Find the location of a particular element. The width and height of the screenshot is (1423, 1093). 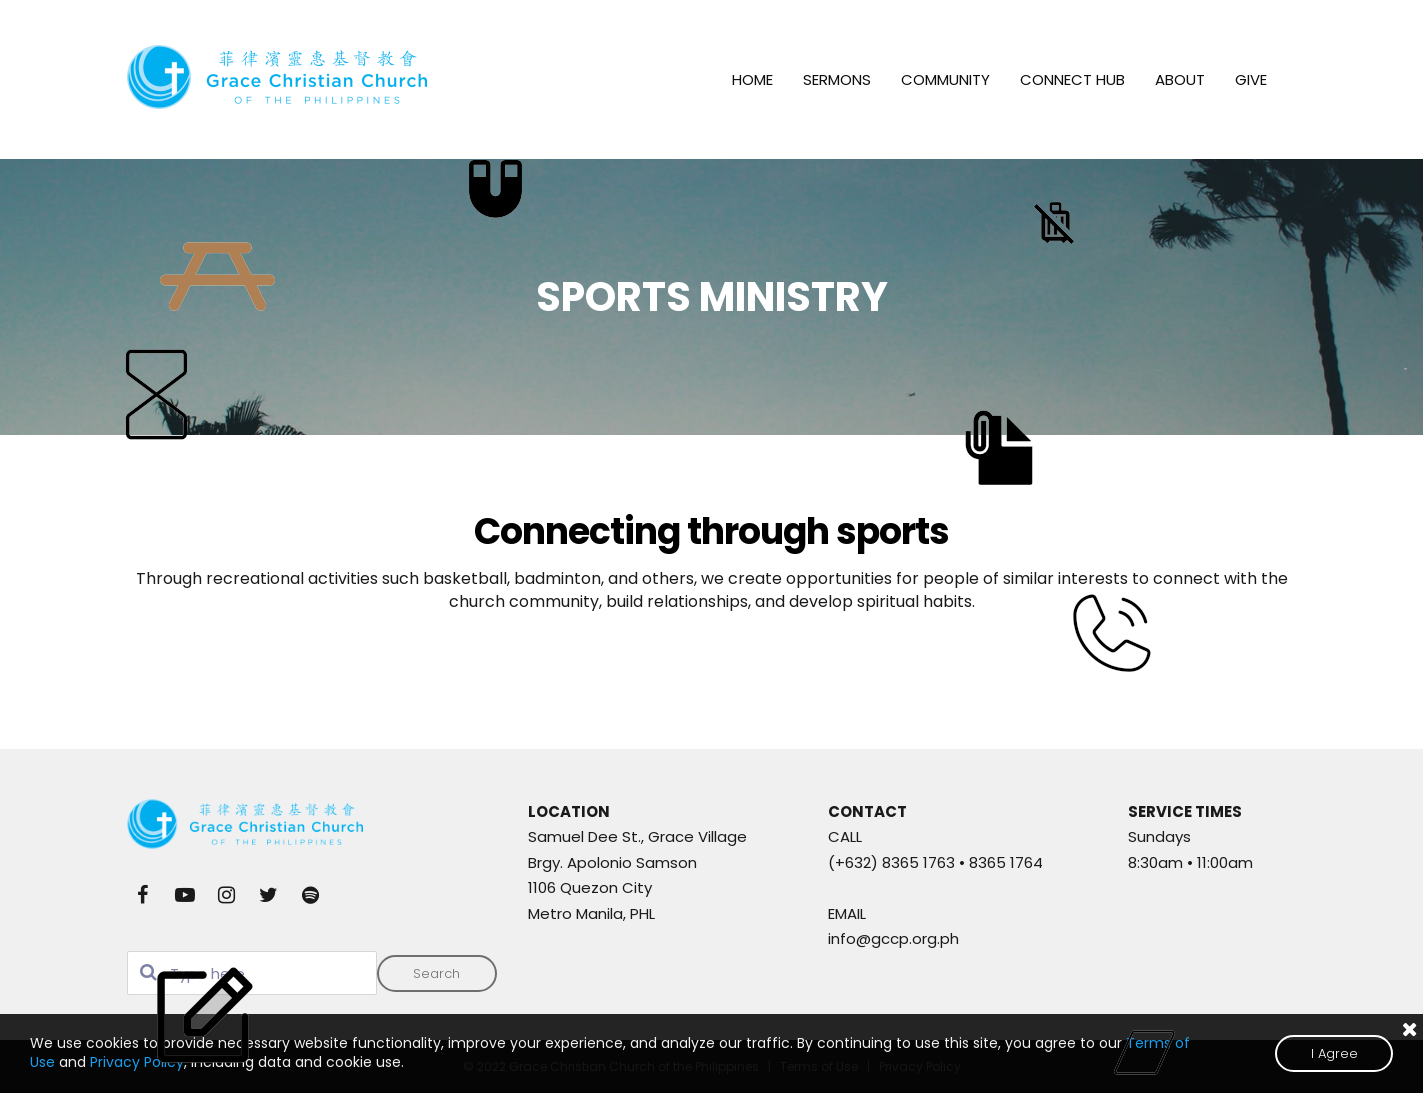

no luggage allowed in this area is located at coordinates (1055, 222).